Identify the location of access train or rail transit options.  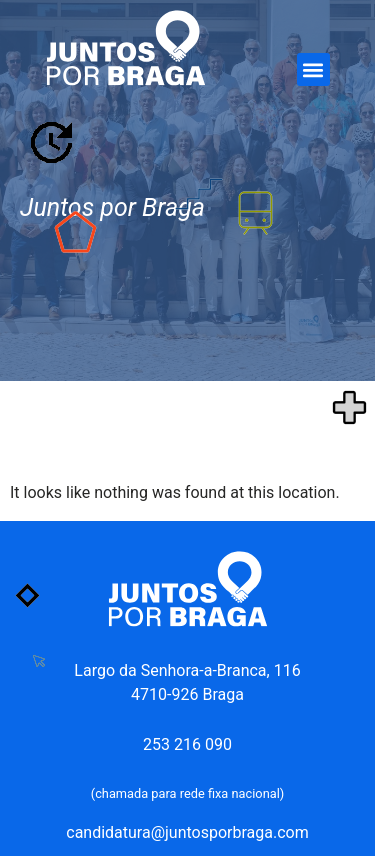
(255, 211).